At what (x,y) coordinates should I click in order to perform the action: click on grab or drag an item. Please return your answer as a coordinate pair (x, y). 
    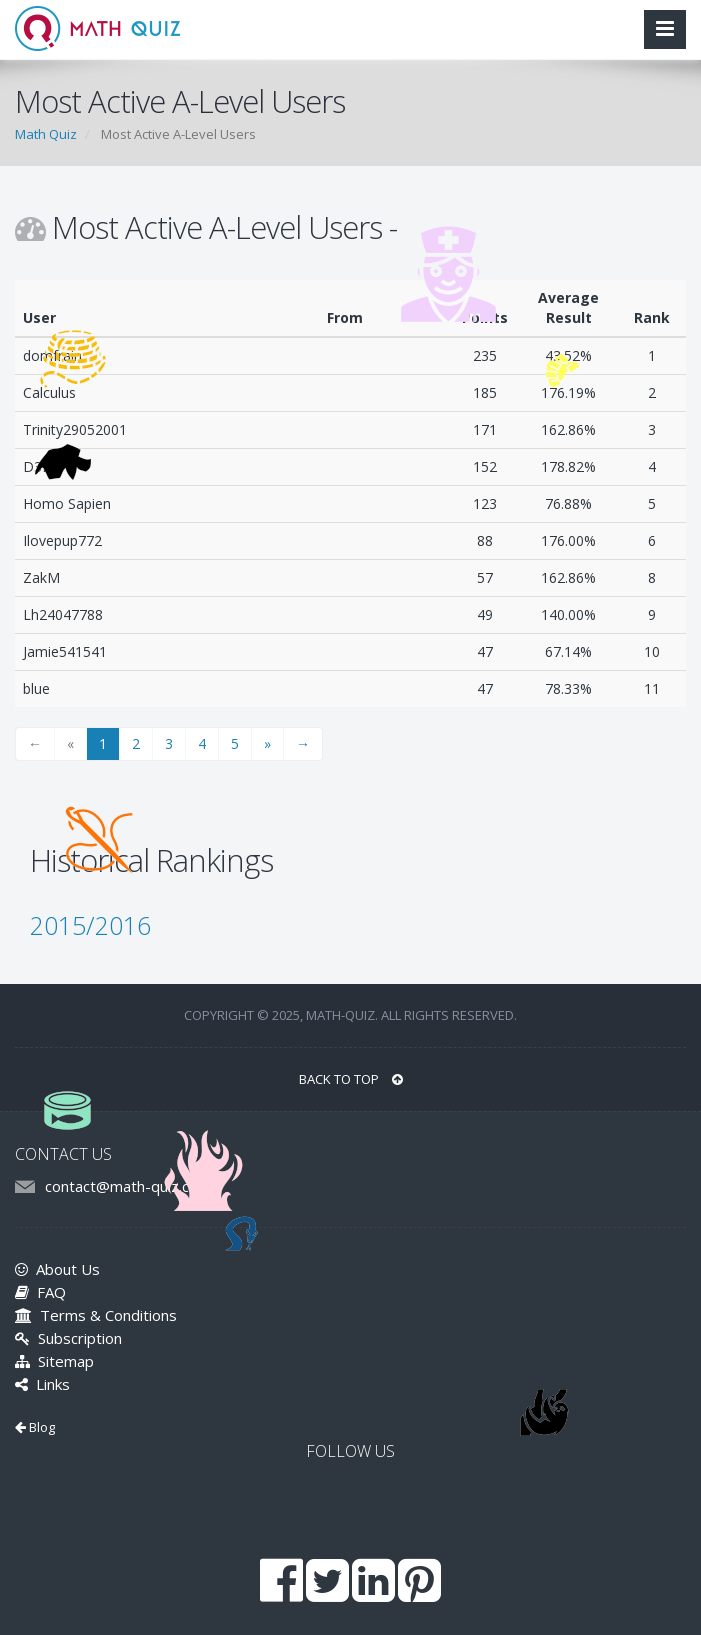
    Looking at the image, I should click on (562, 370).